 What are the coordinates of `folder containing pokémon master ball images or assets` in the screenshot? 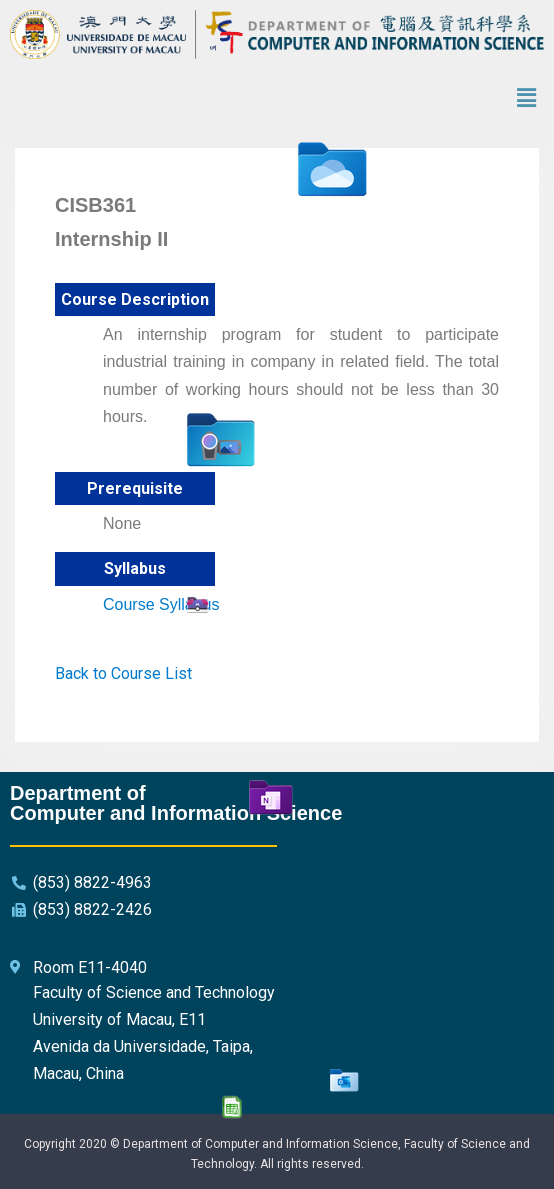 It's located at (197, 605).